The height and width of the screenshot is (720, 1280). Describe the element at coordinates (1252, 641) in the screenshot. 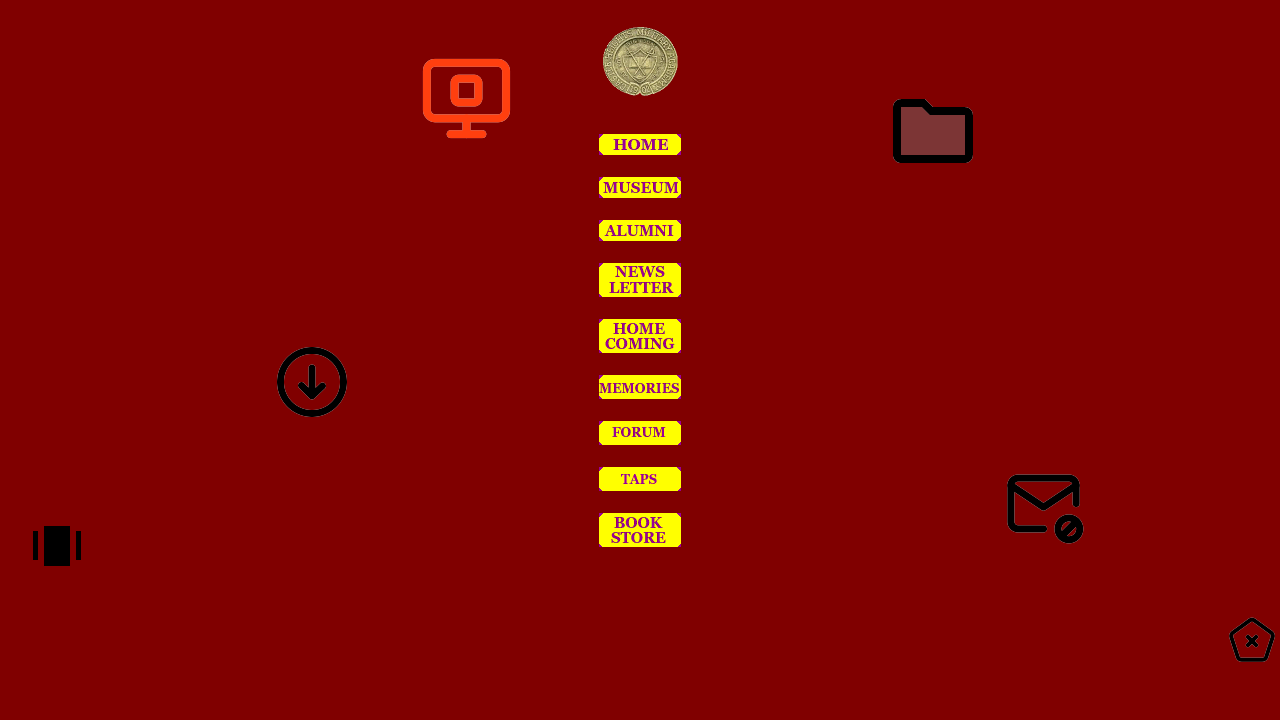

I see `remove or delete a selected shape` at that location.